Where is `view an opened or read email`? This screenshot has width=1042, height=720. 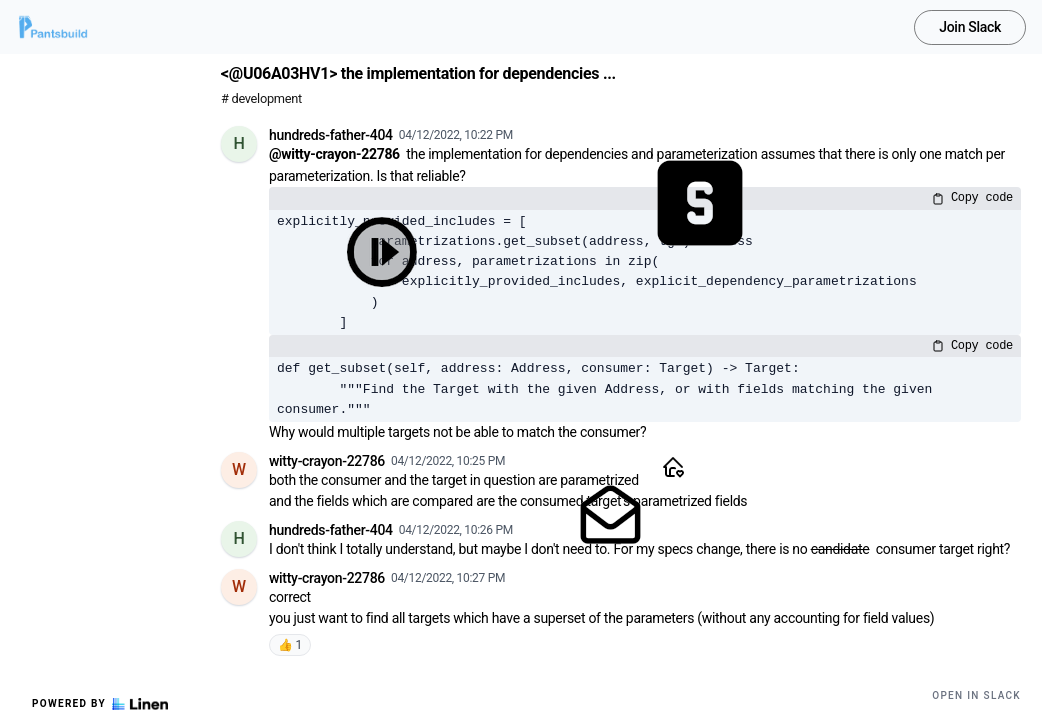 view an opened or read email is located at coordinates (610, 517).